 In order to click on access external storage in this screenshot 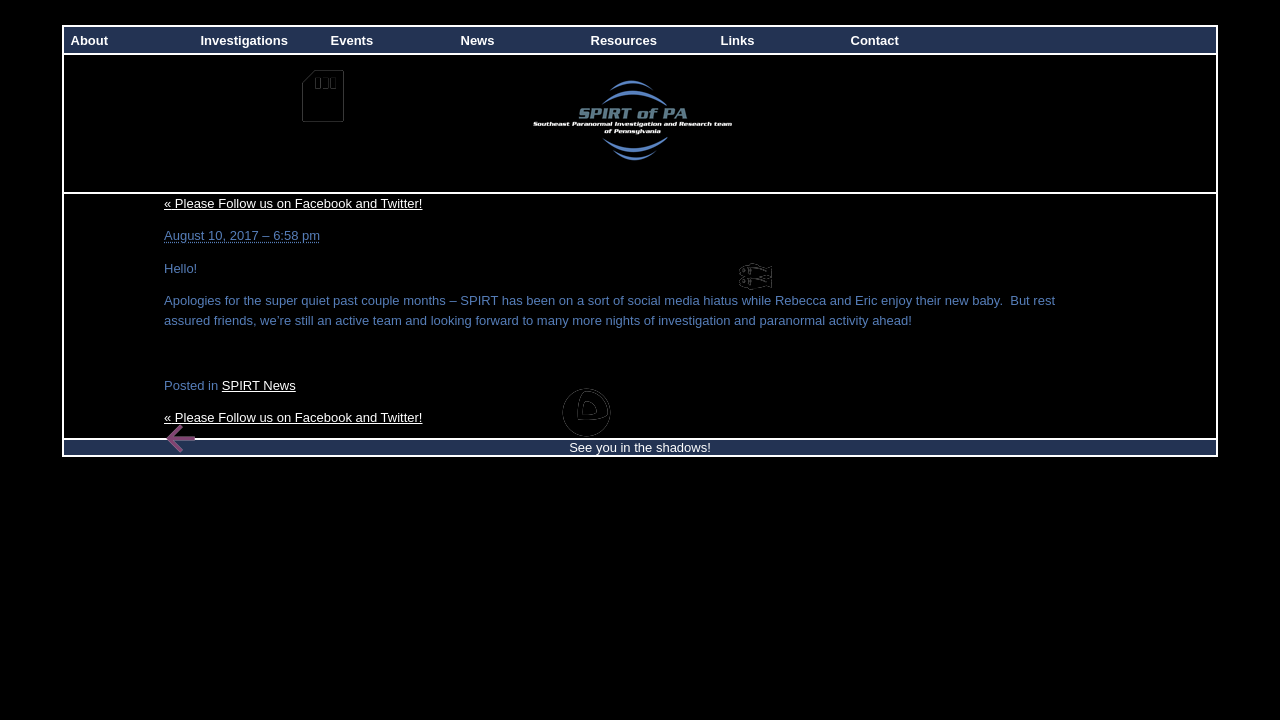, I will do `click(323, 96)`.